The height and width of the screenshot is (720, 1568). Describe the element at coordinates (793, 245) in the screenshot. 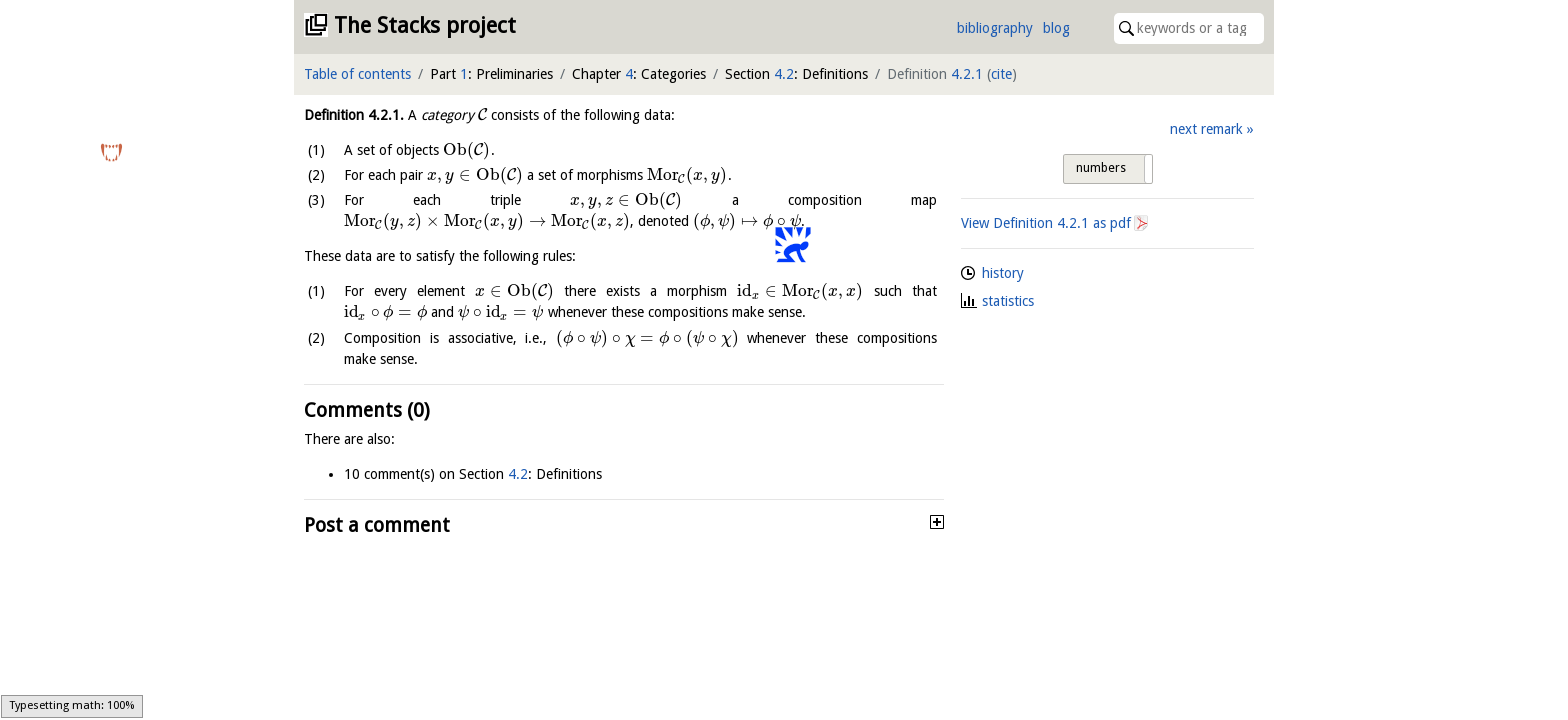

I see `indicates oppression or overwhelming force in gameplay` at that location.